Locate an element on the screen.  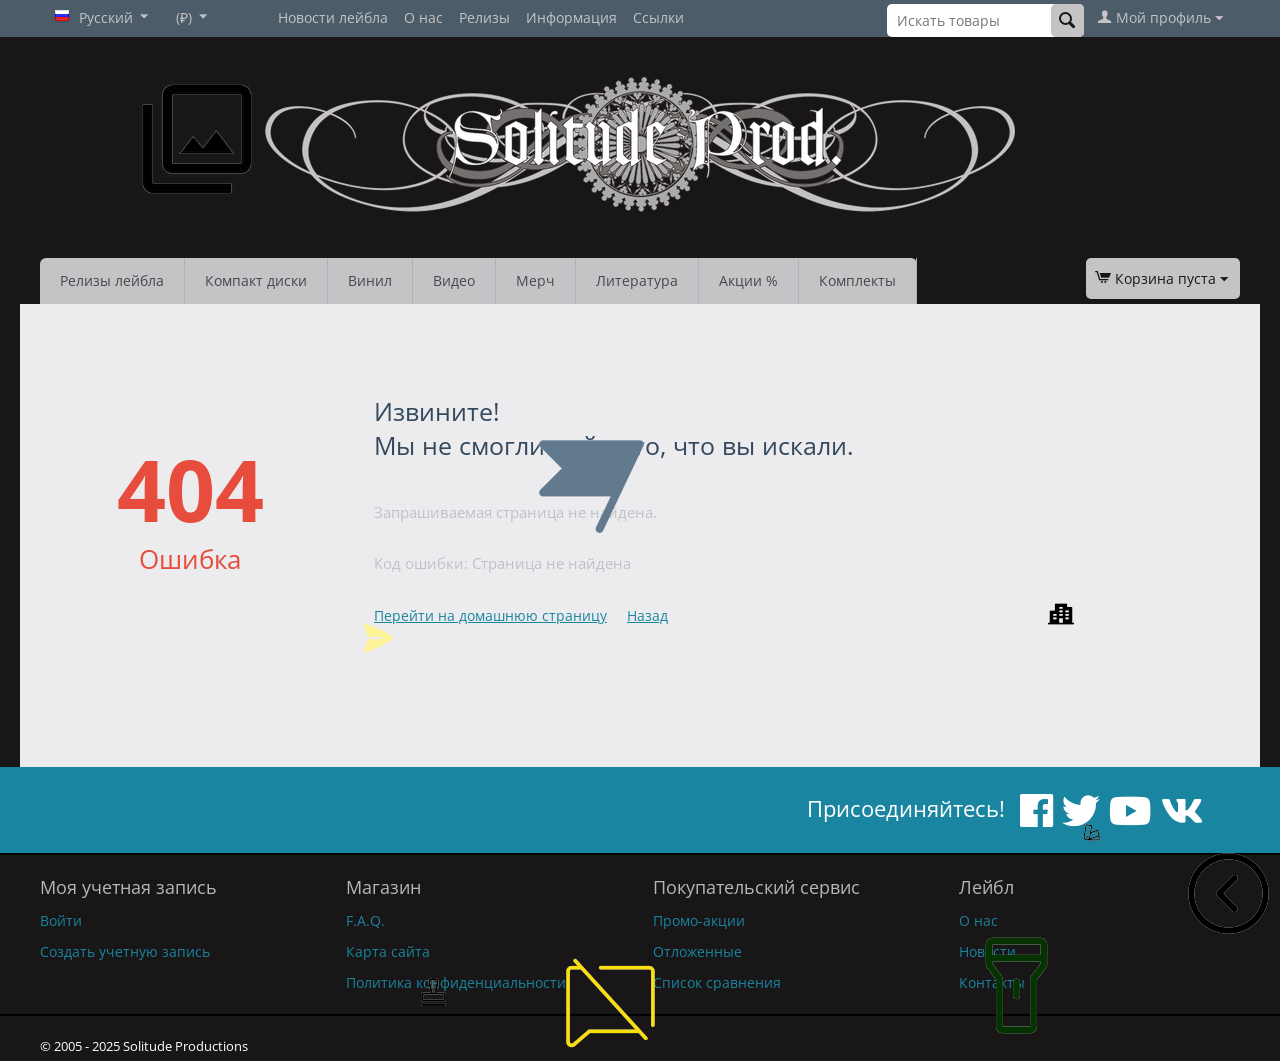
view apartment or residential listings is located at coordinates (1061, 614).